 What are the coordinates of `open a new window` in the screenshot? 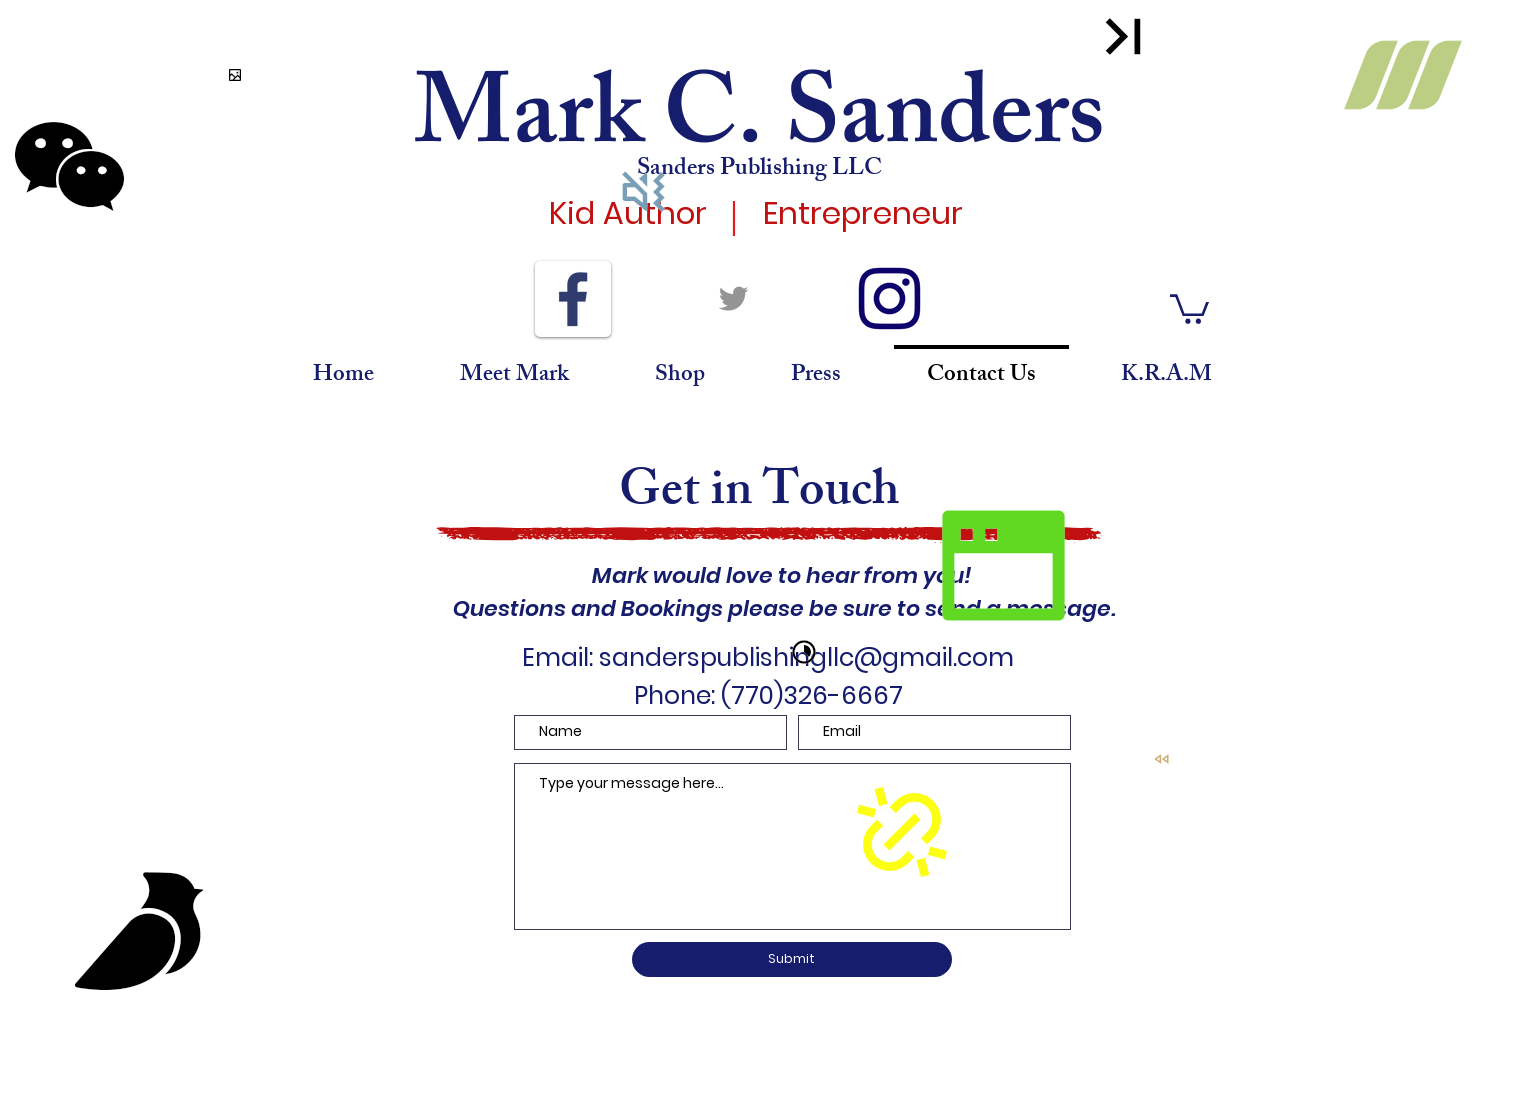 It's located at (1003, 565).